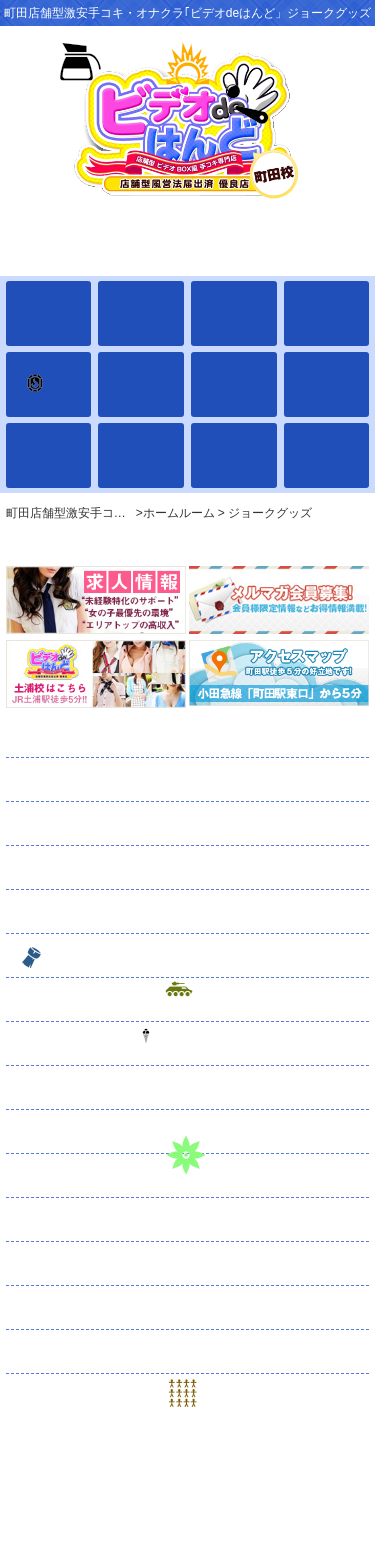 Image resolution: width=375 pixels, height=1550 pixels. I want to click on indicates a group or team of players, so click(183, 1393).